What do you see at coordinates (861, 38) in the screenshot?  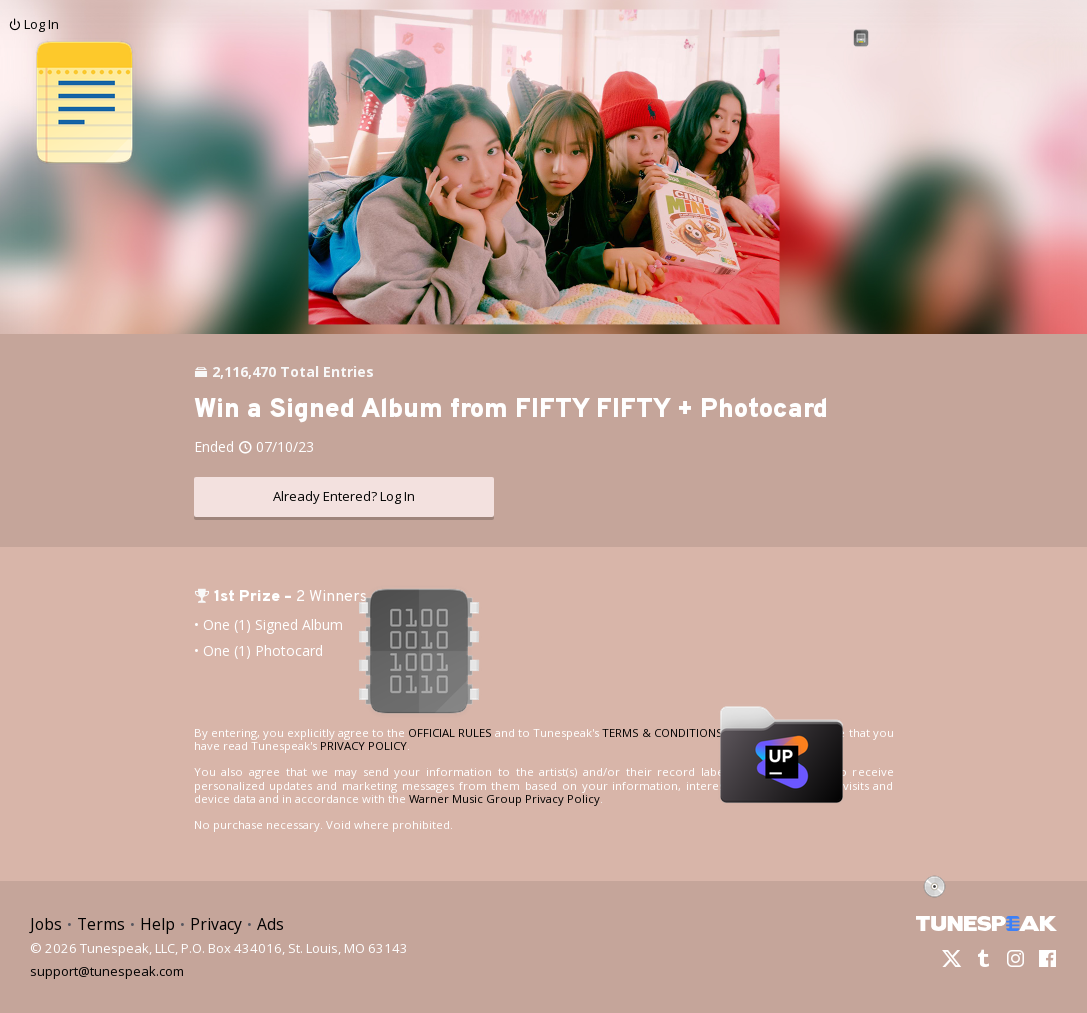 I see `nintendo 64 rom file` at bounding box center [861, 38].